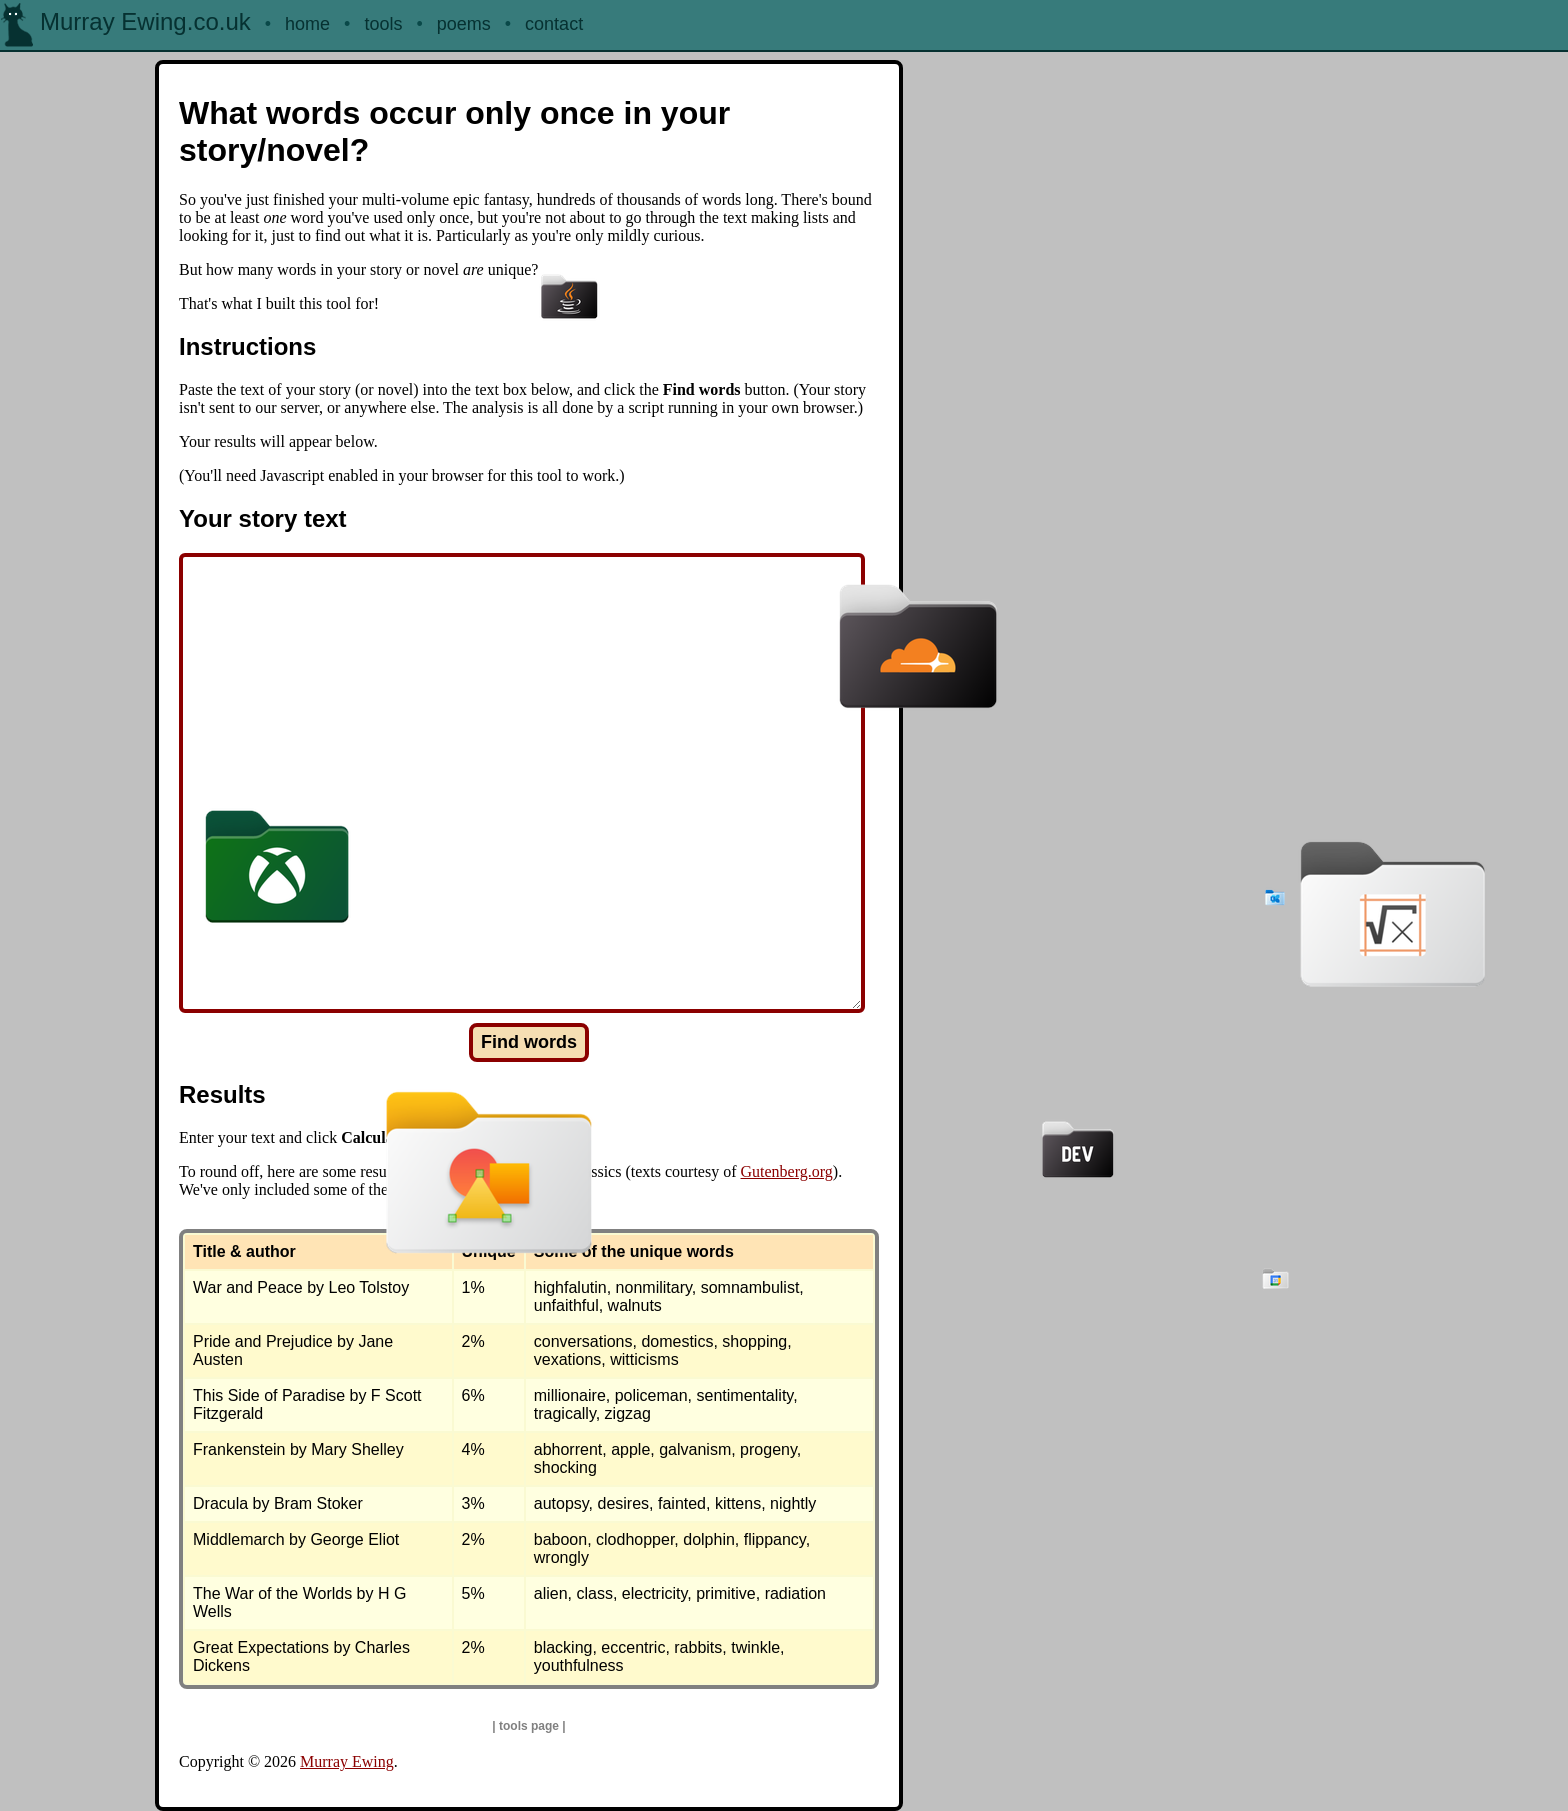 This screenshot has width=1568, height=1811. I want to click on open microsoft exchange folder, so click(1275, 898).